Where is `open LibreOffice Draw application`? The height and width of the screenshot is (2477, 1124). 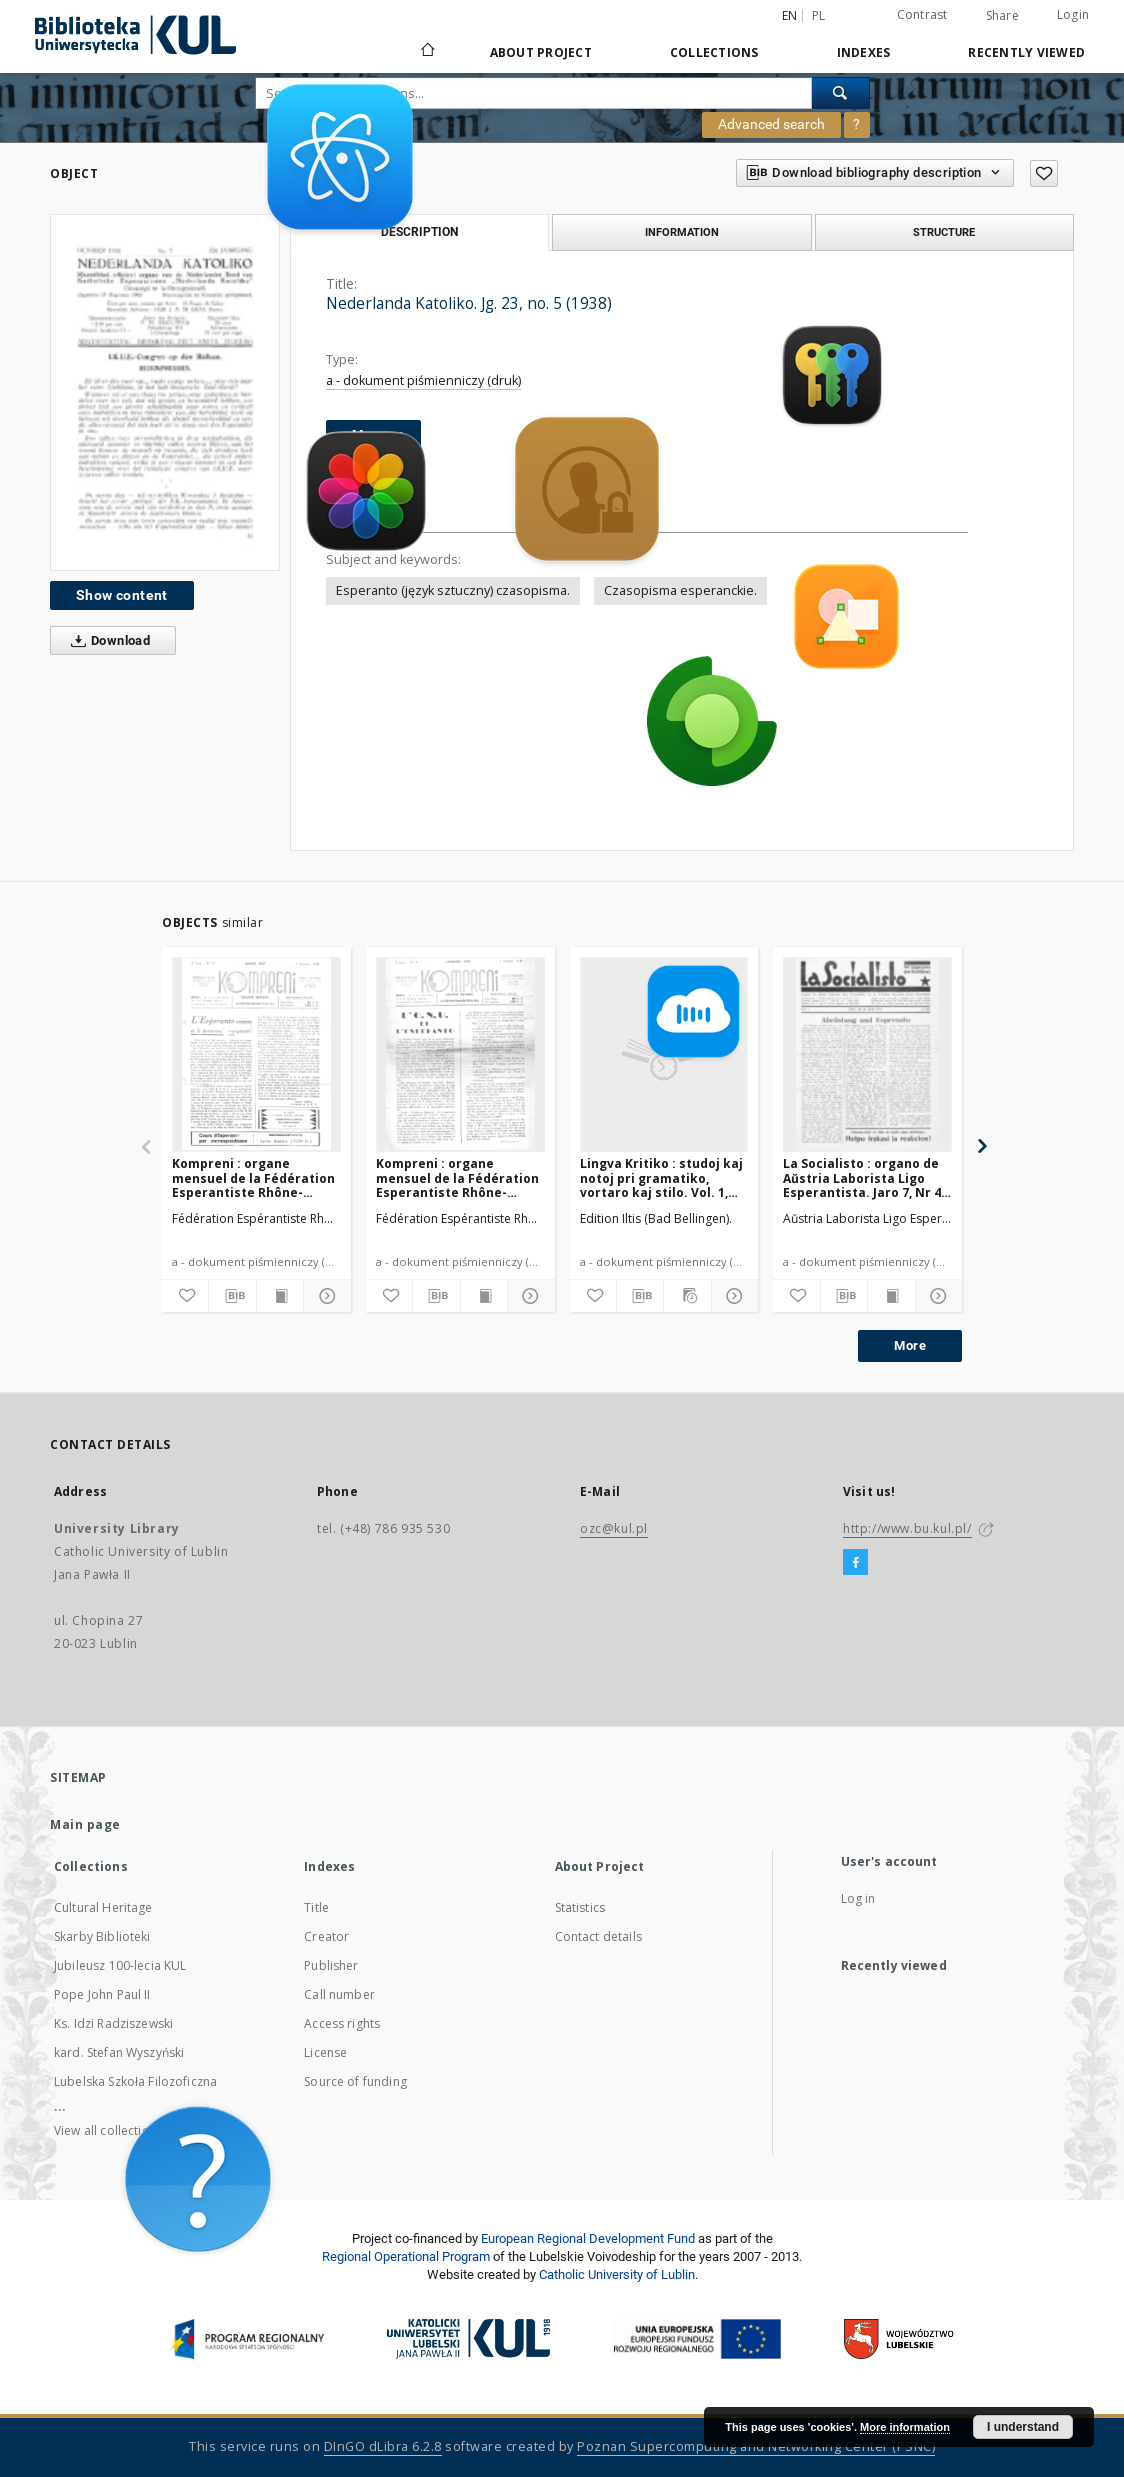 open LibreOffice Draw application is located at coordinates (846, 616).